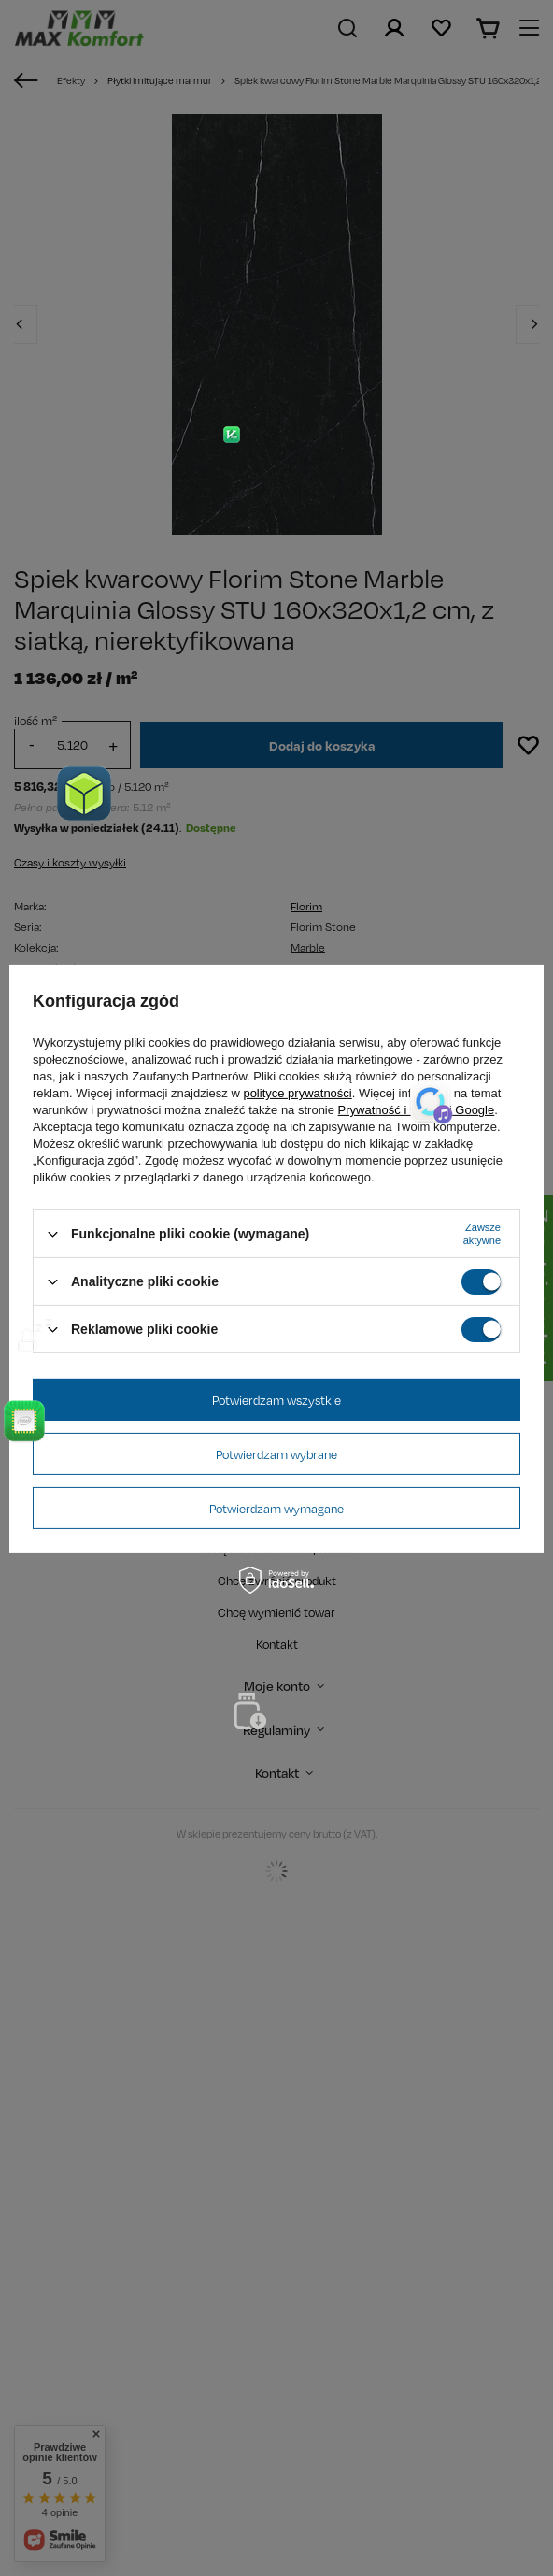 The width and height of the screenshot is (553, 2576). What do you see at coordinates (35, 1336) in the screenshot?
I see `system sleep mode is enabled and unrestricted` at bounding box center [35, 1336].